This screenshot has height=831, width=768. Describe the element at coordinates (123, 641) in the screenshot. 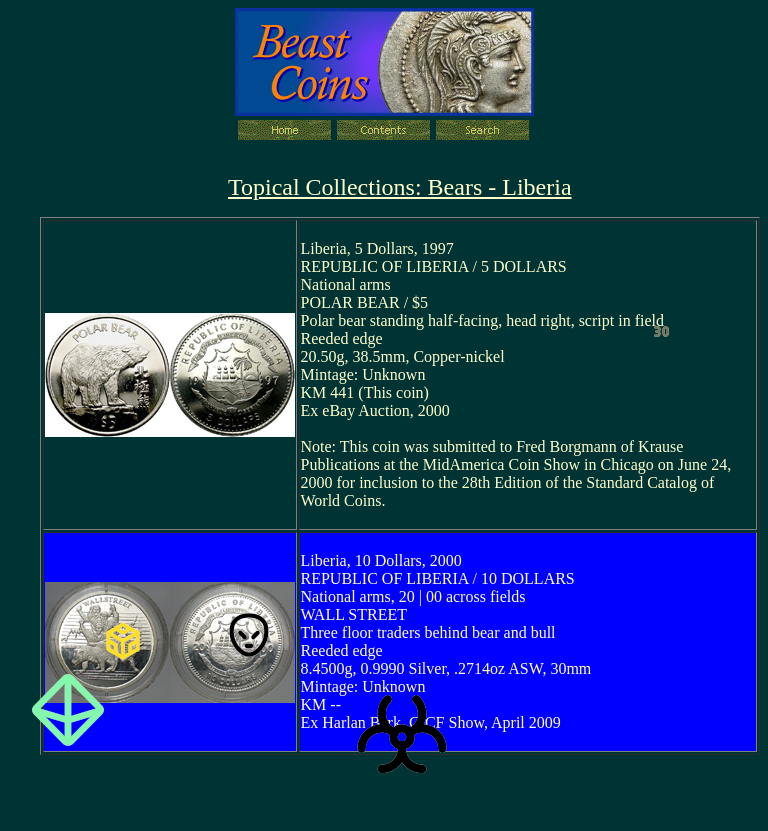

I see `open CodeSandbox development environment` at that location.